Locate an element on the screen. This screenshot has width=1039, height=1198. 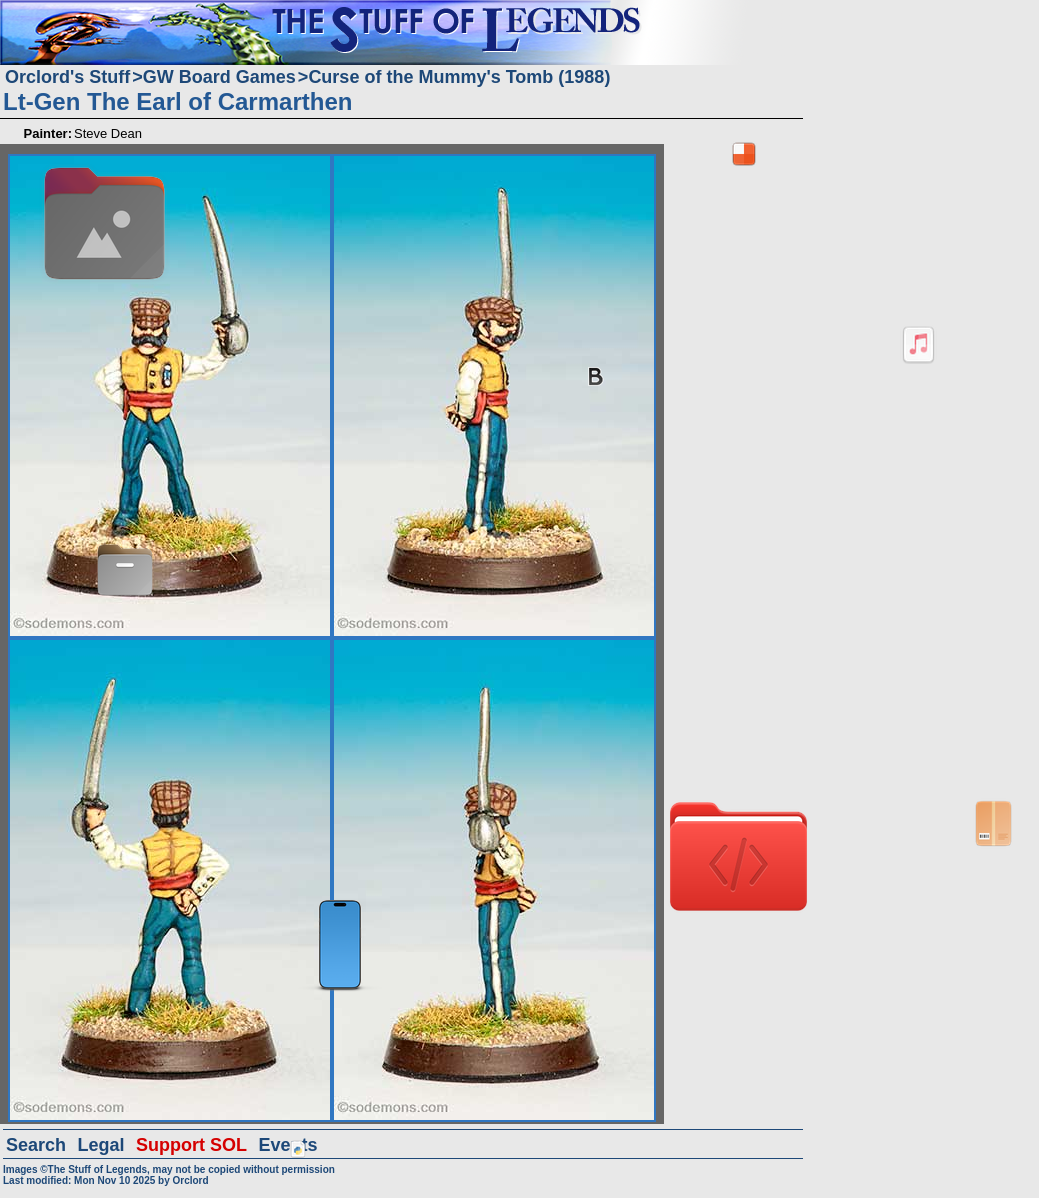
switch to the top-left workspace is located at coordinates (744, 154).